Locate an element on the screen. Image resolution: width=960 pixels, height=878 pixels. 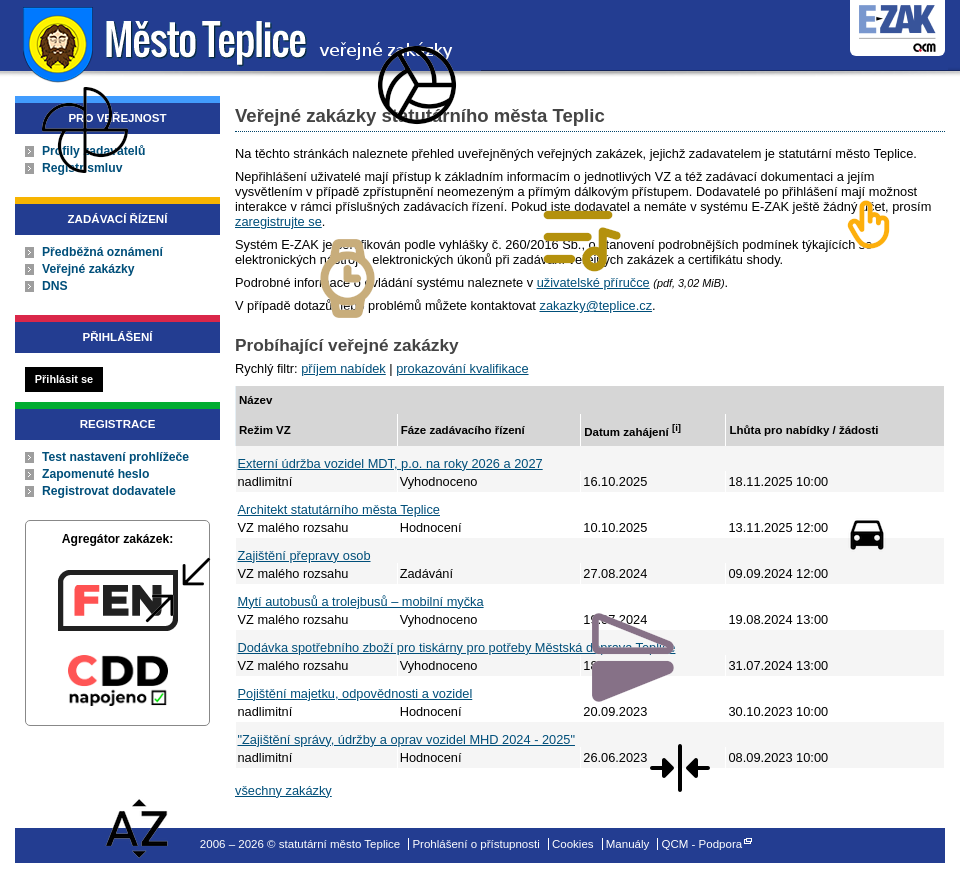
tap or click to interact is located at coordinates (868, 224).